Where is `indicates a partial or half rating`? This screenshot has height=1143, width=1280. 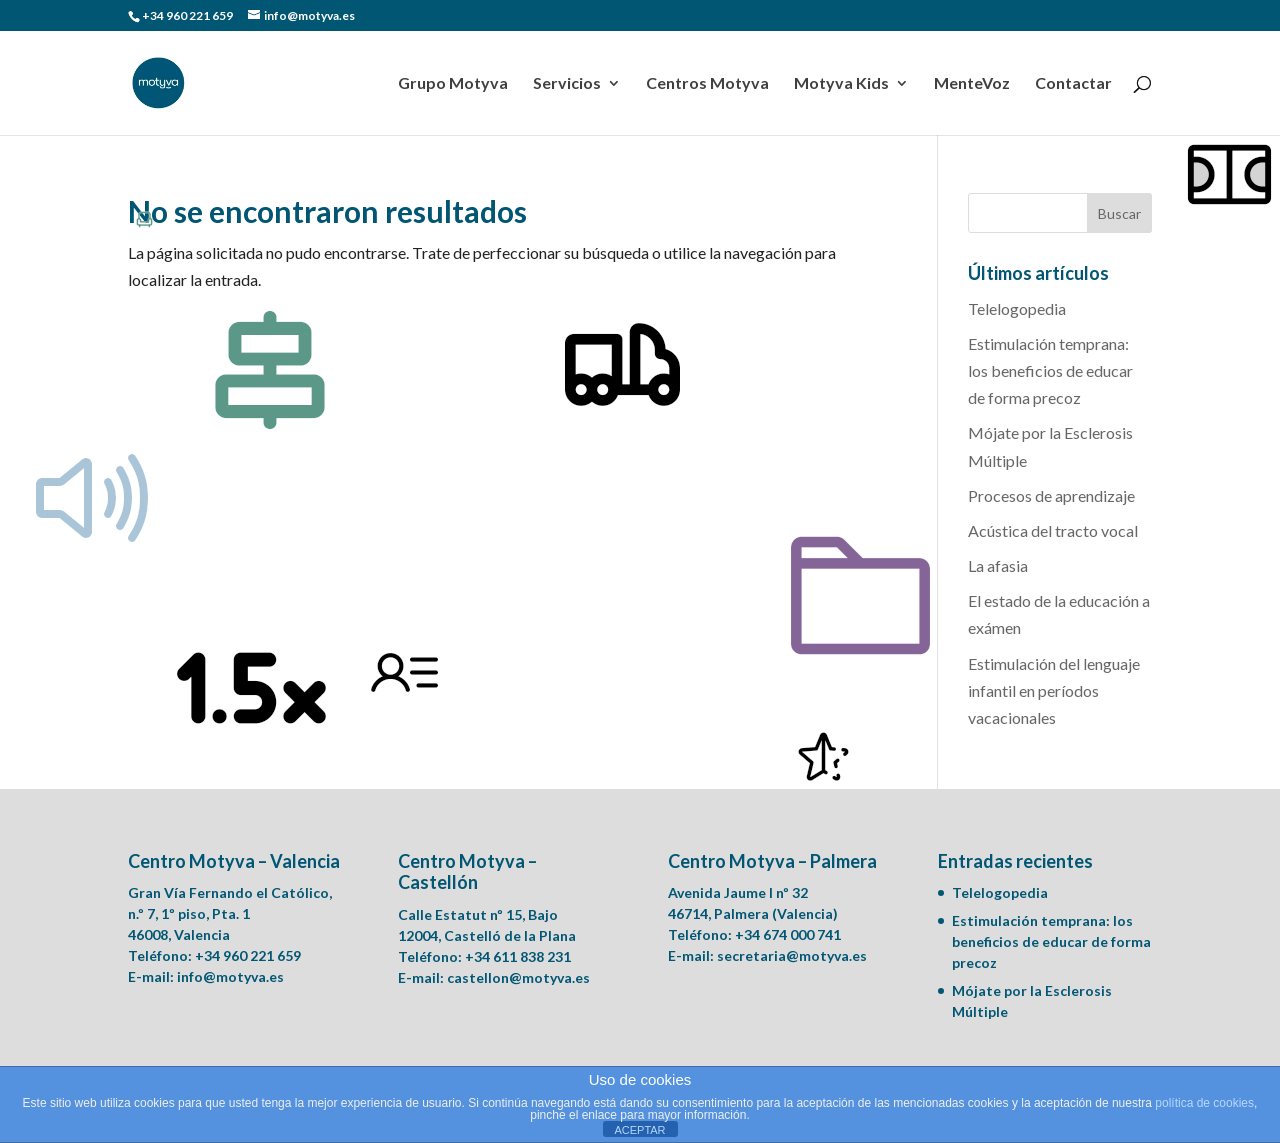
indicates a partial or half rating is located at coordinates (823, 757).